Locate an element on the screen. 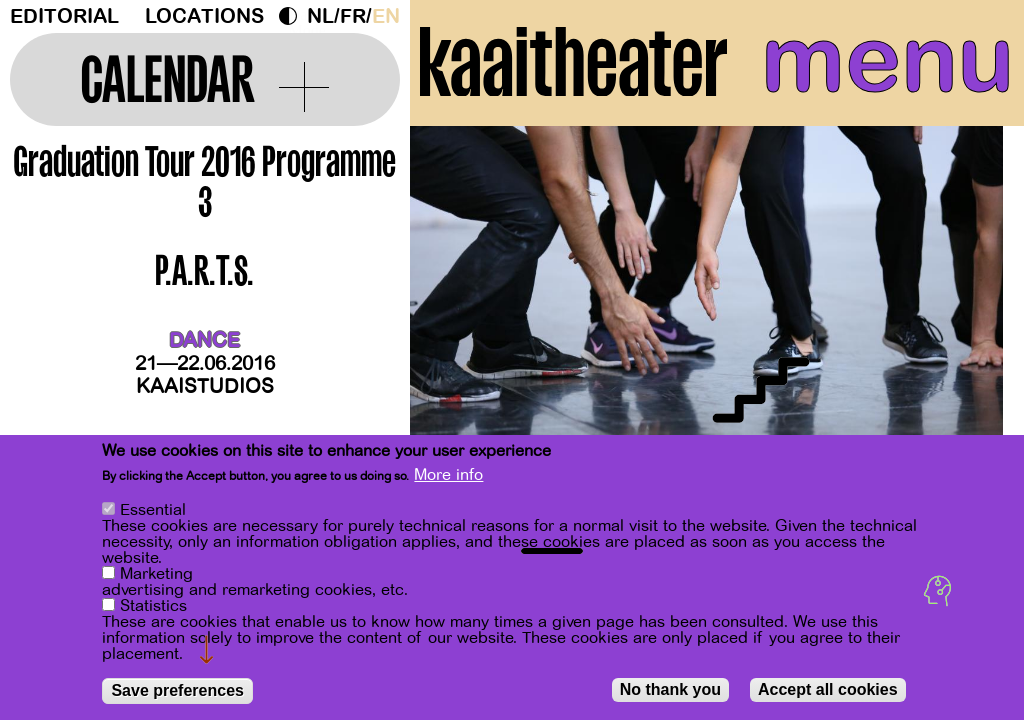 This screenshot has height=720, width=1024. scroll down for more content is located at coordinates (206, 649).